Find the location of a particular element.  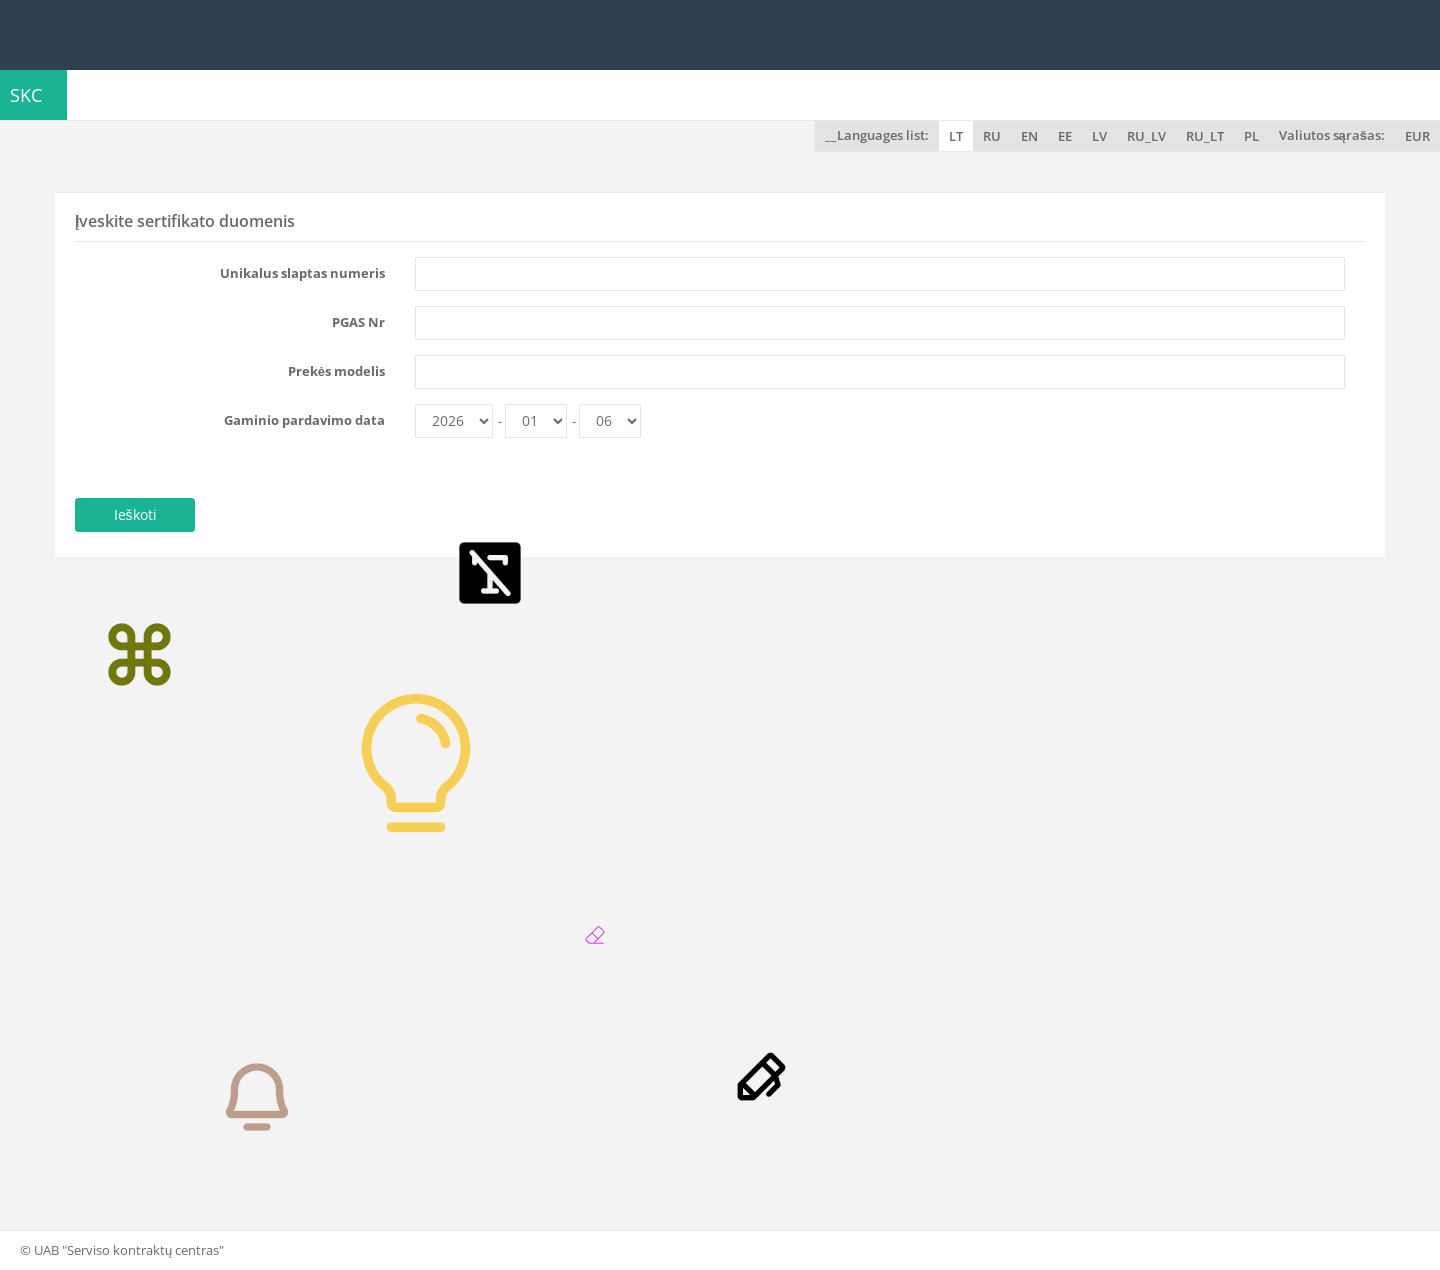

view tips or helpful suggestions is located at coordinates (416, 763).